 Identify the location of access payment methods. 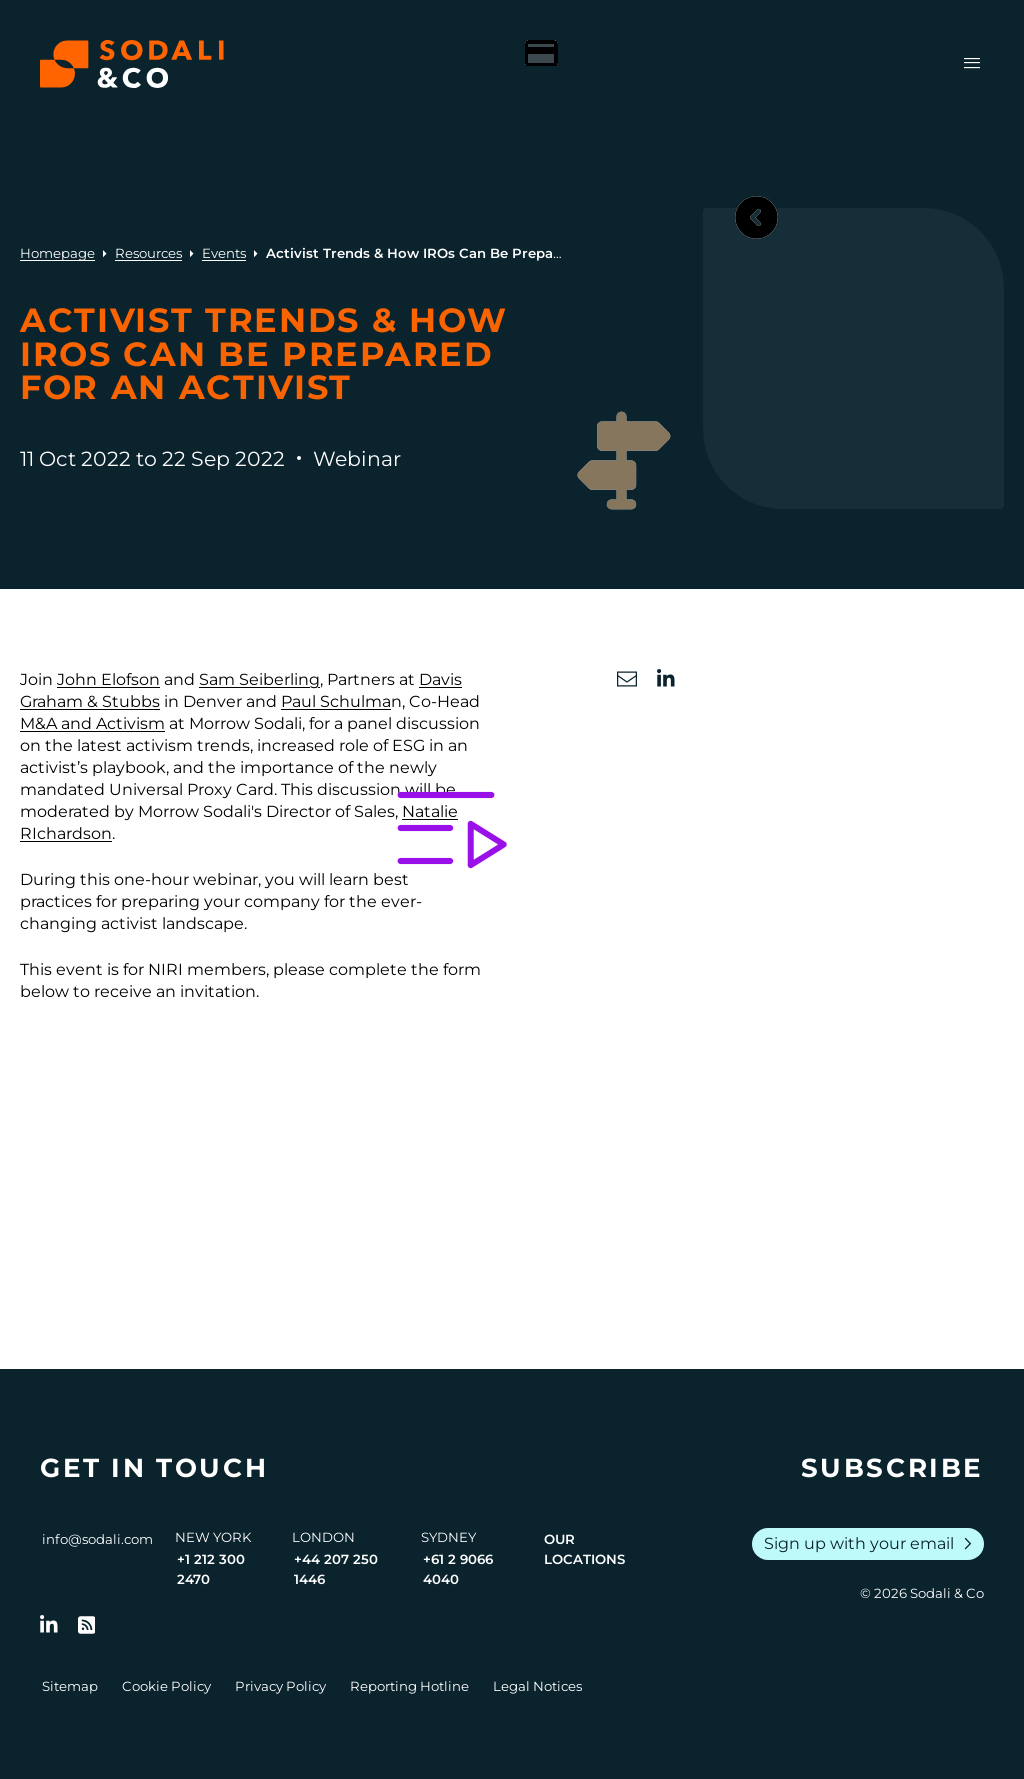
(541, 53).